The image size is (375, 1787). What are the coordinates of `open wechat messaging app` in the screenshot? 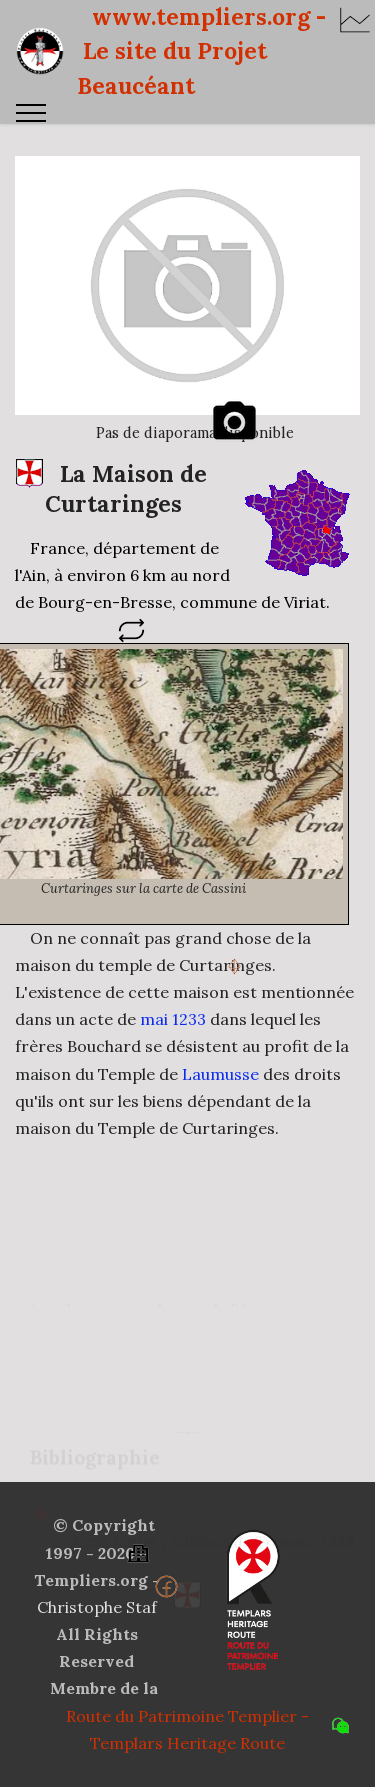 It's located at (340, 1725).